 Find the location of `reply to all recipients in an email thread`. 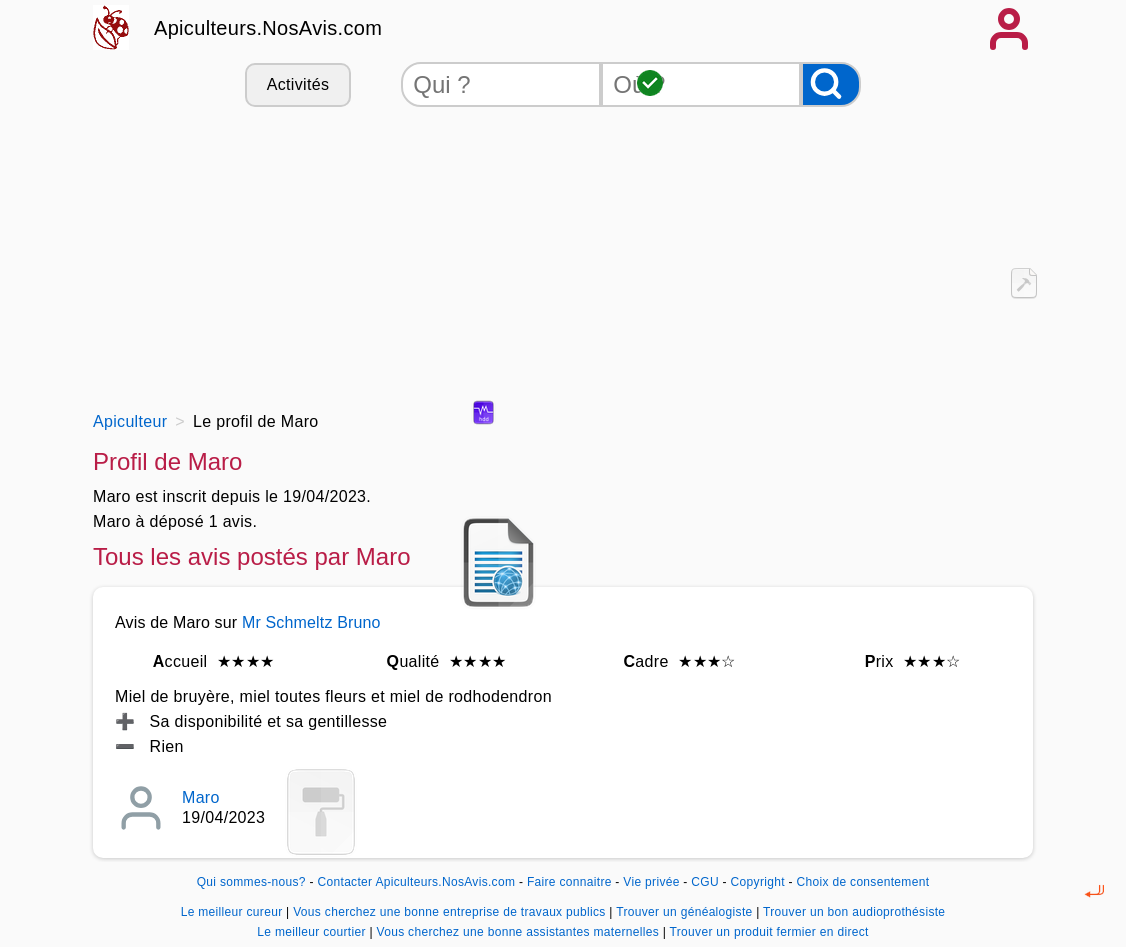

reply to all recipients in an email thread is located at coordinates (1094, 890).